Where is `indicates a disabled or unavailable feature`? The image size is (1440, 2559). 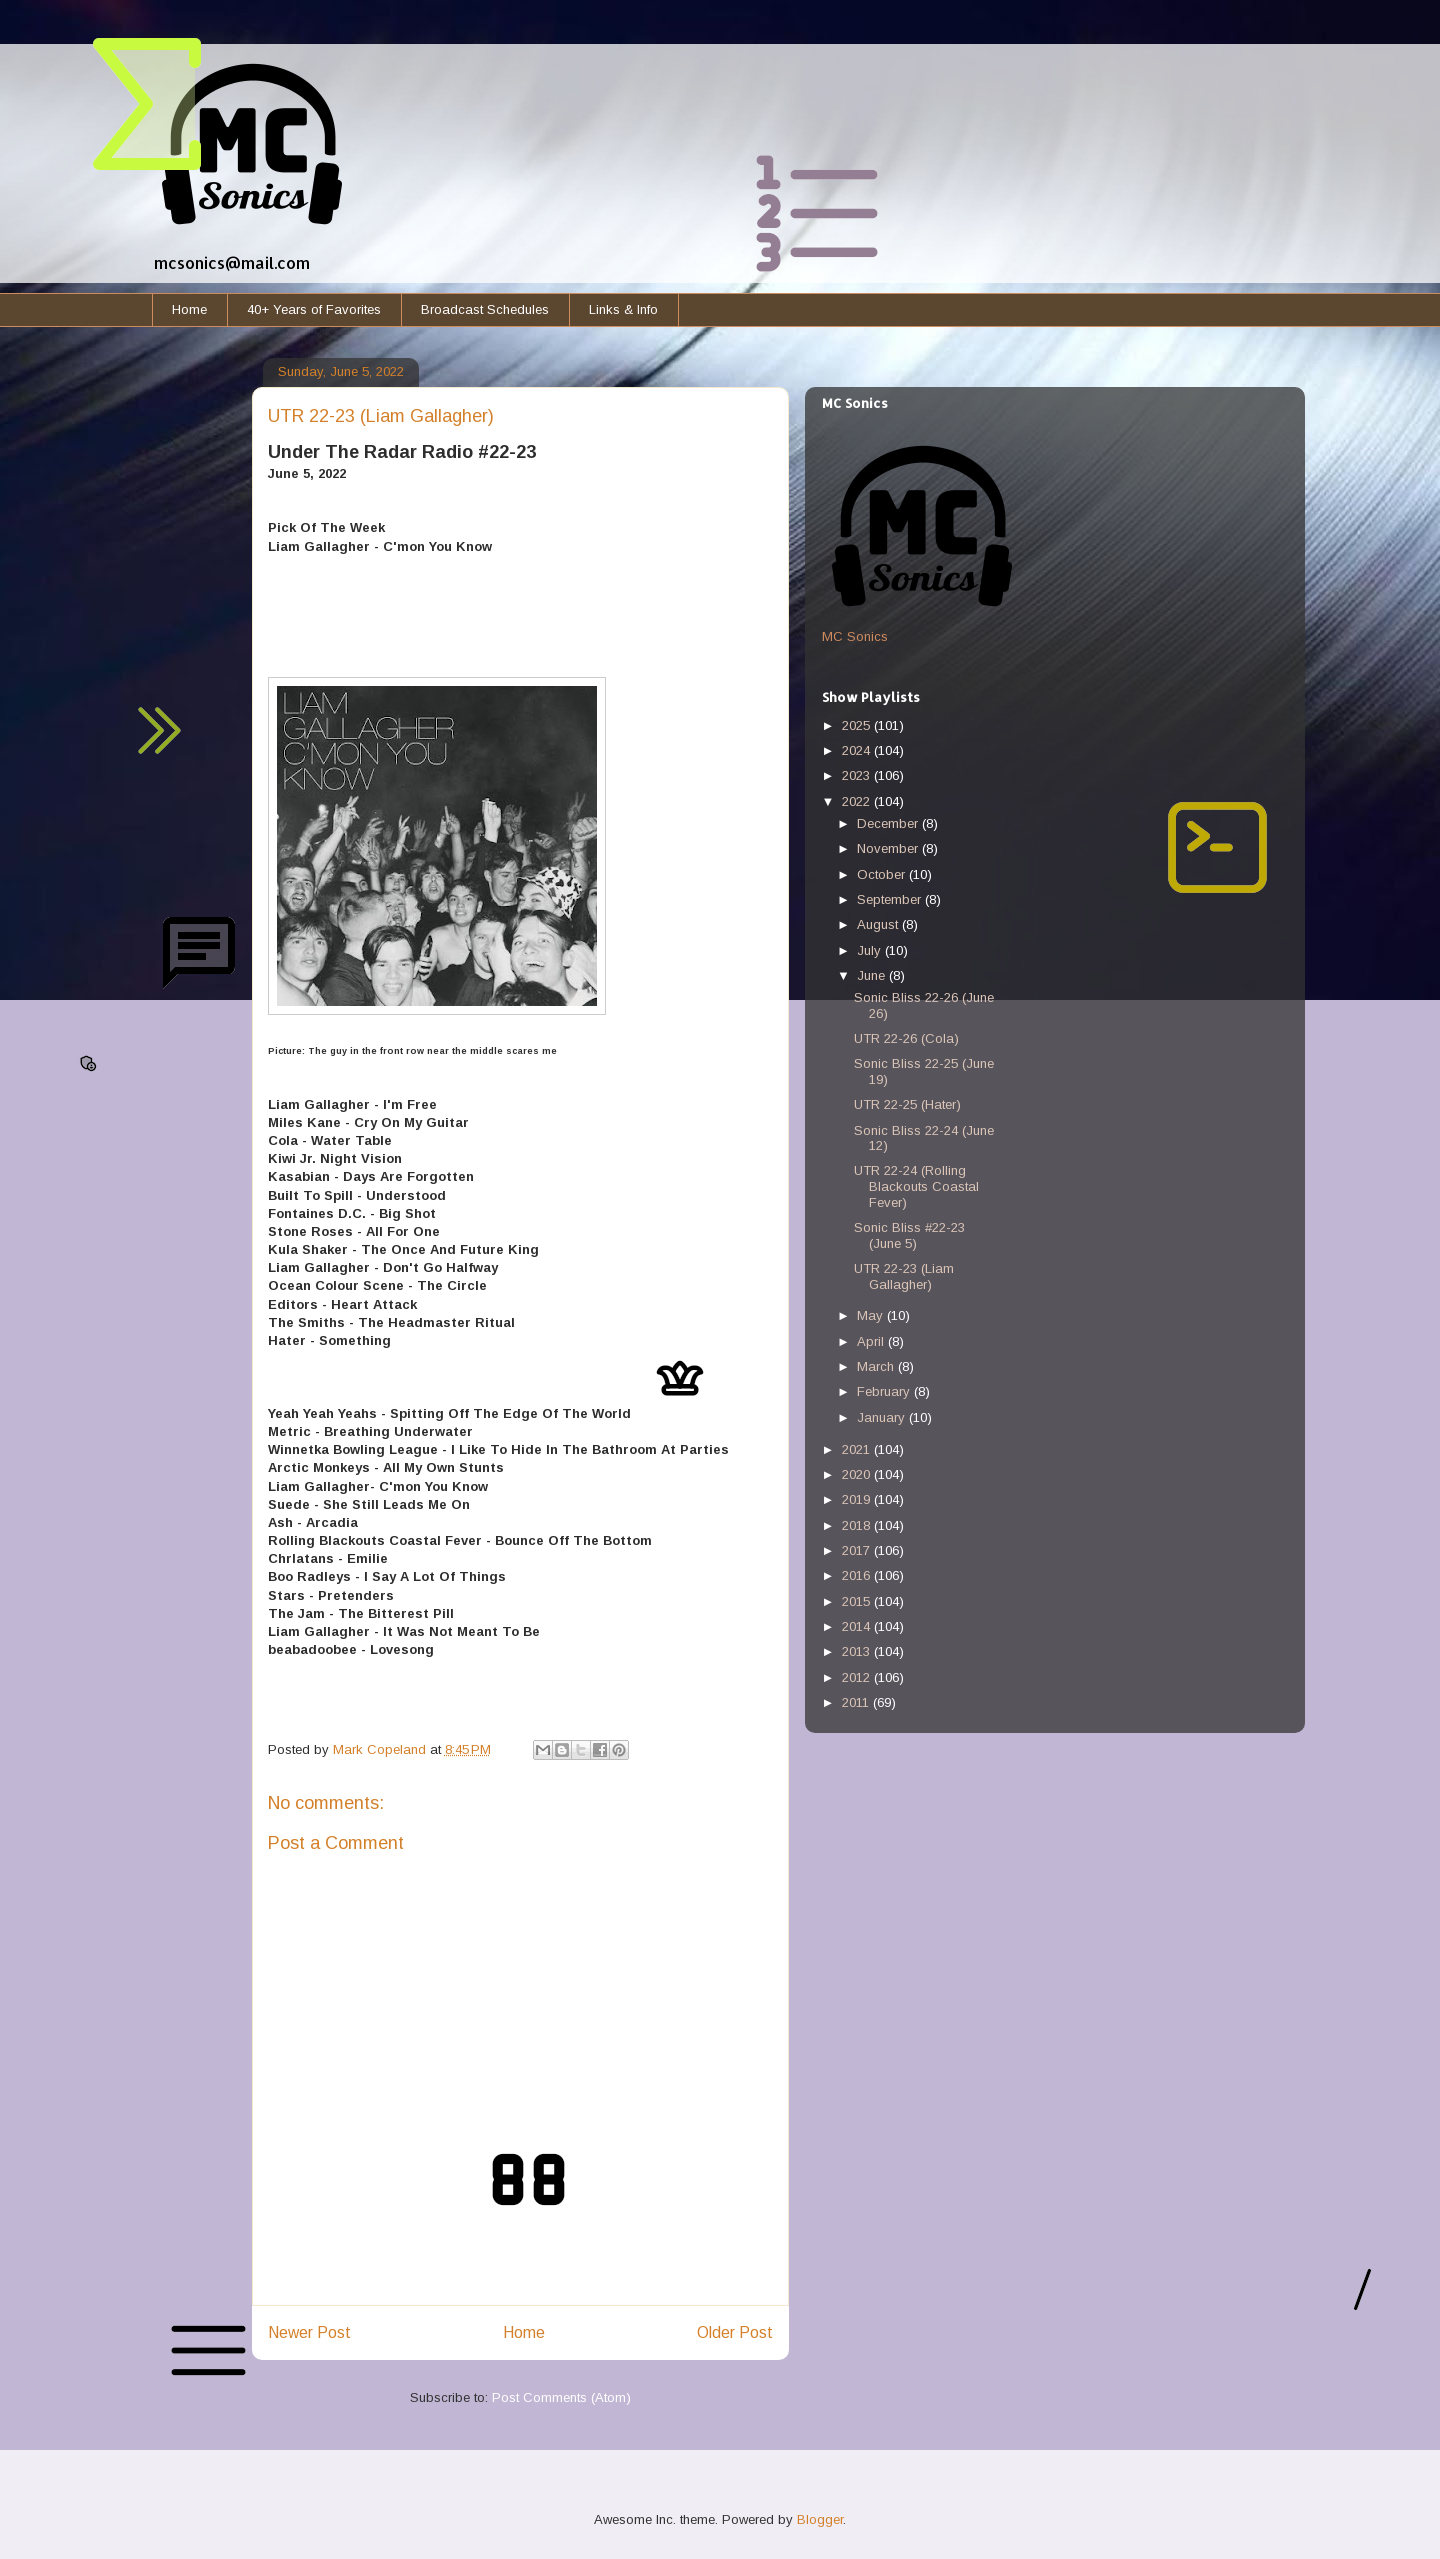 indicates a disabled or unavailable feature is located at coordinates (1362, 2289).